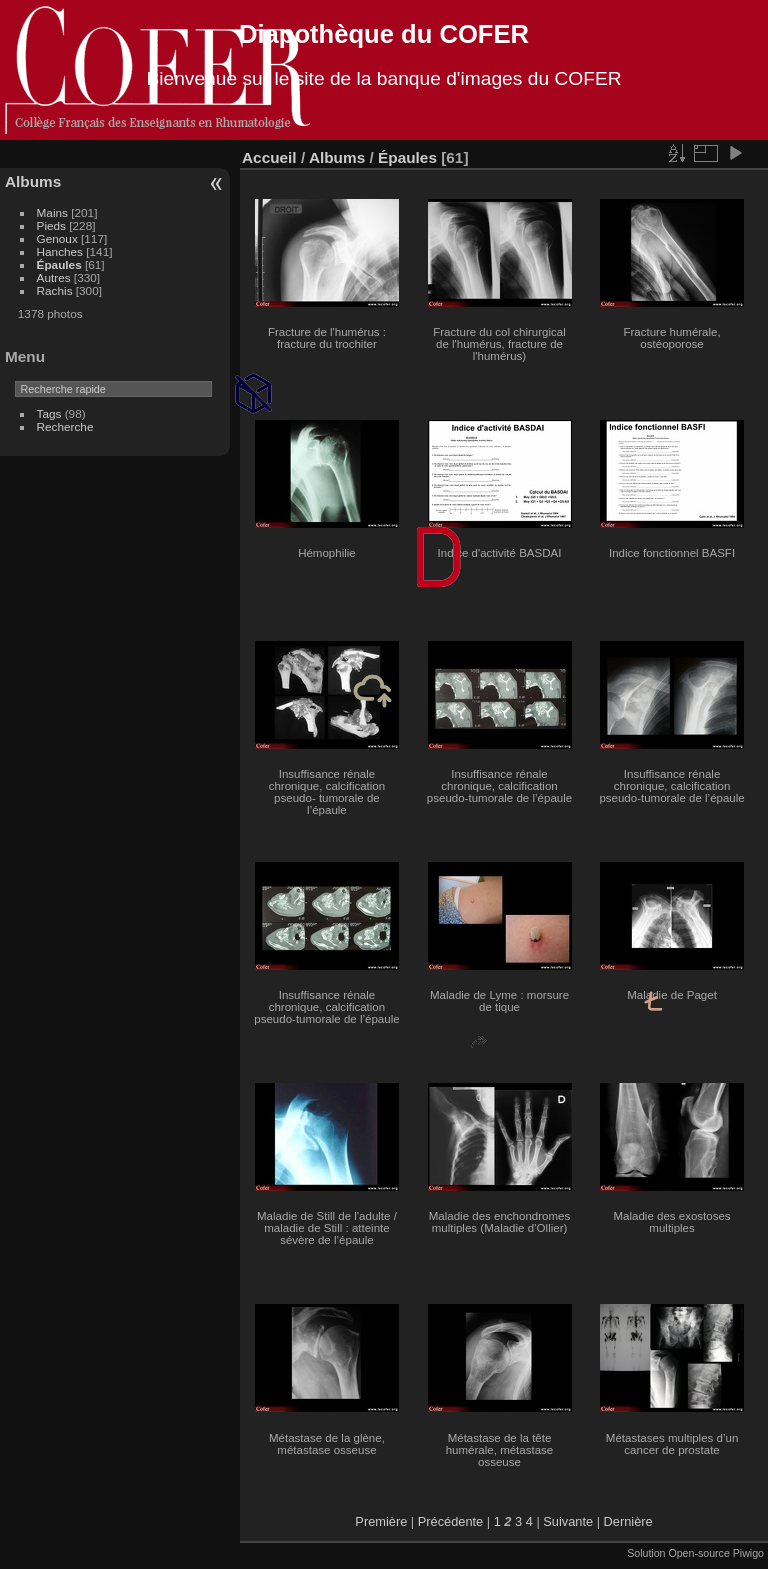  I want to click on upload file to cloud storage, so click(372, 688).